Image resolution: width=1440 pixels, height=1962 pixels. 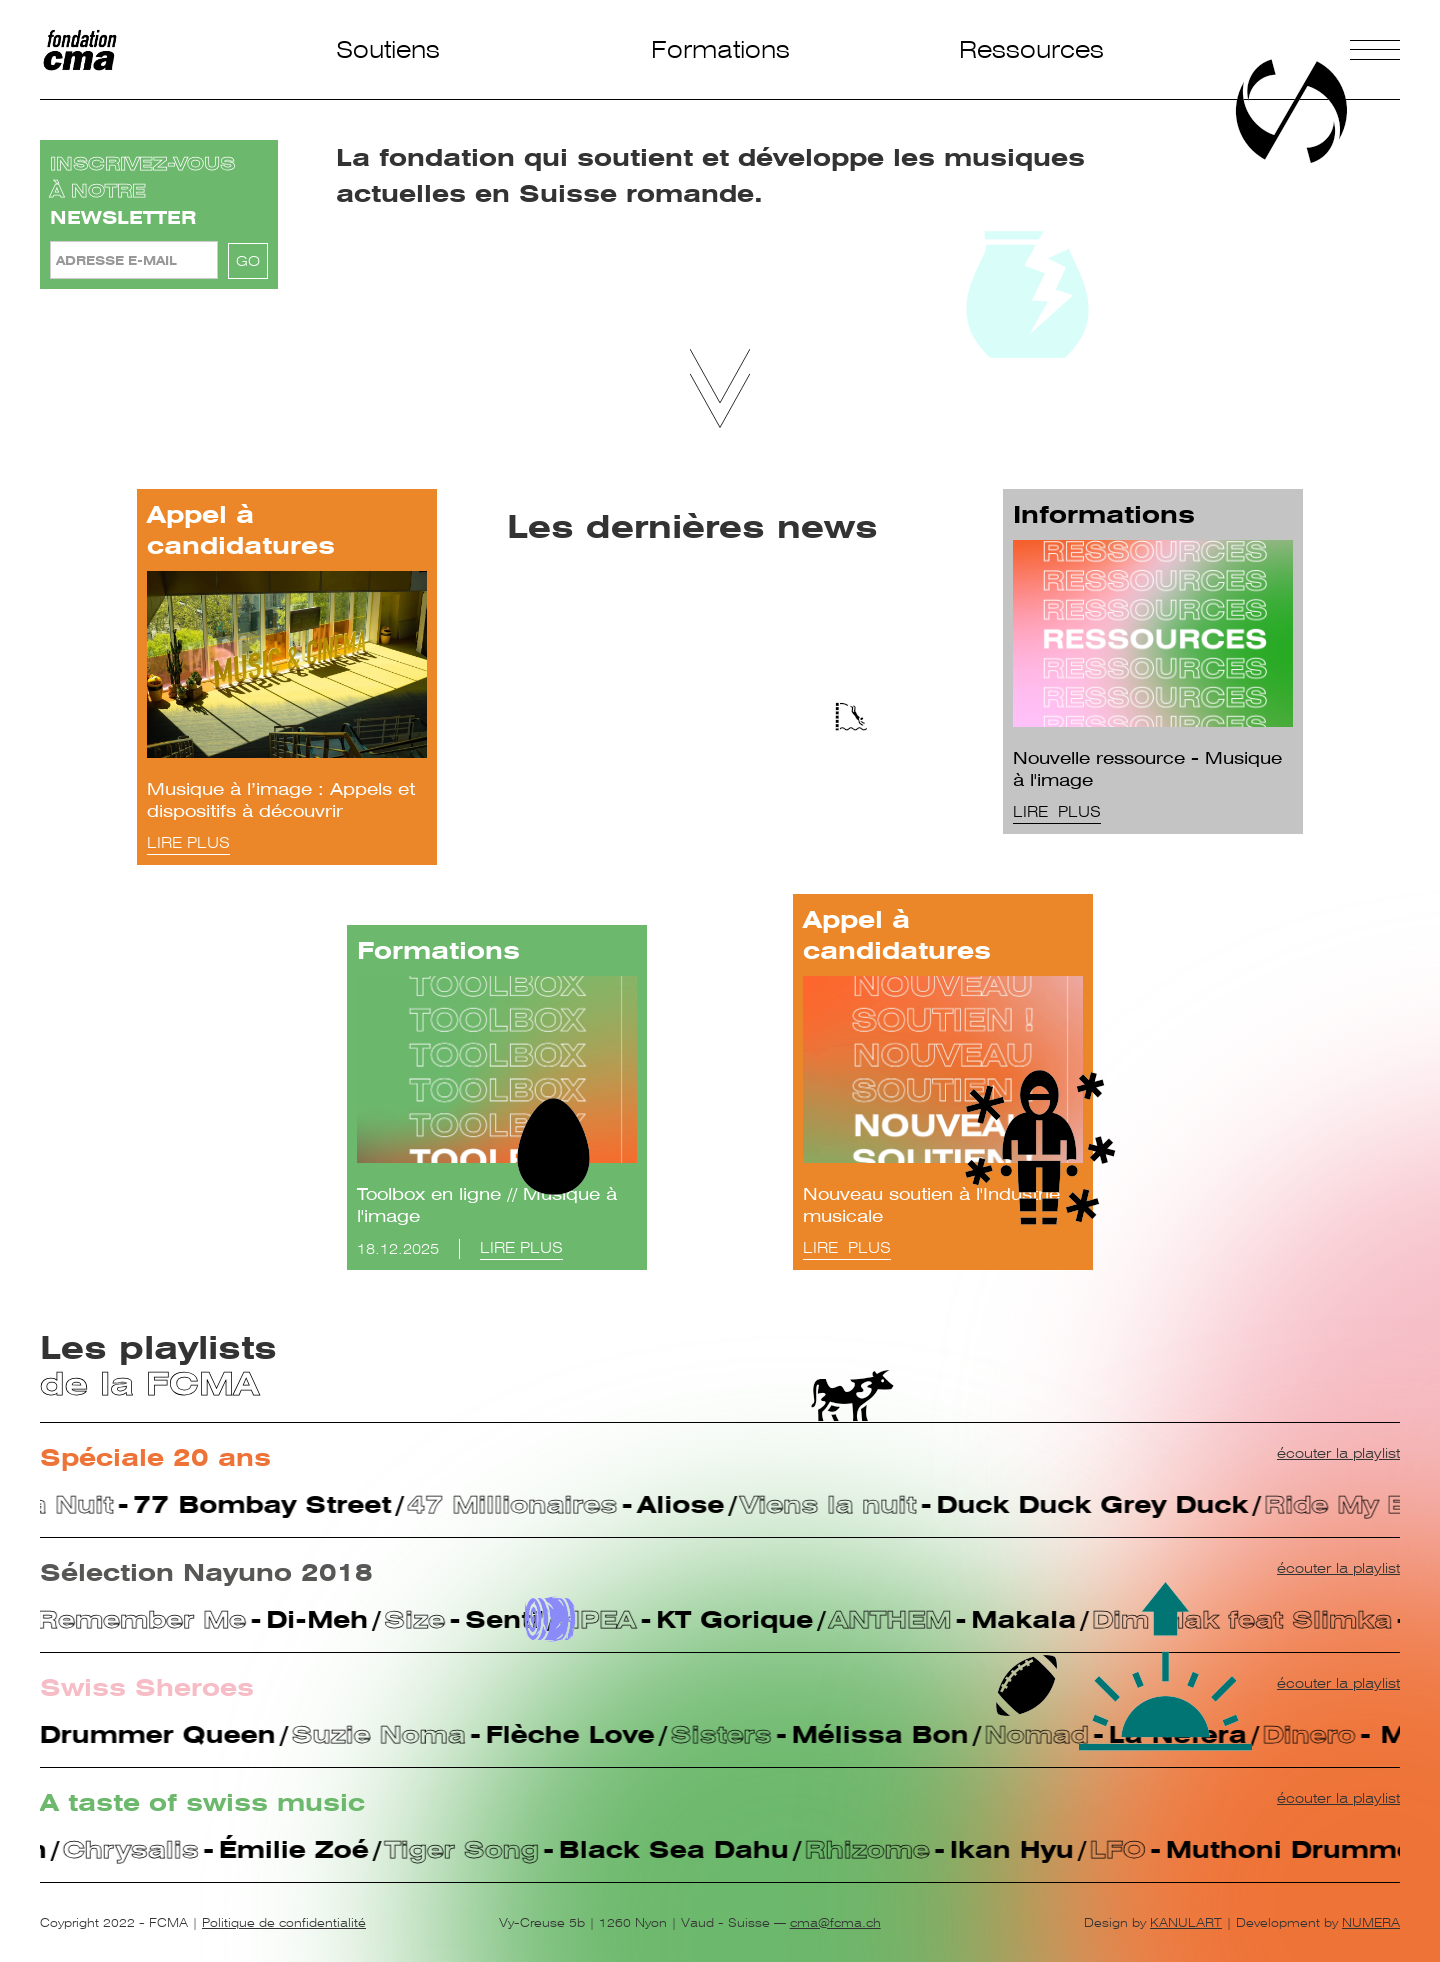 What do you see at coordinates (553, 1146) in the screenshot?
I see `indicates an egg item or ingredient in a game inventory` at bounding box center [553, 1146].